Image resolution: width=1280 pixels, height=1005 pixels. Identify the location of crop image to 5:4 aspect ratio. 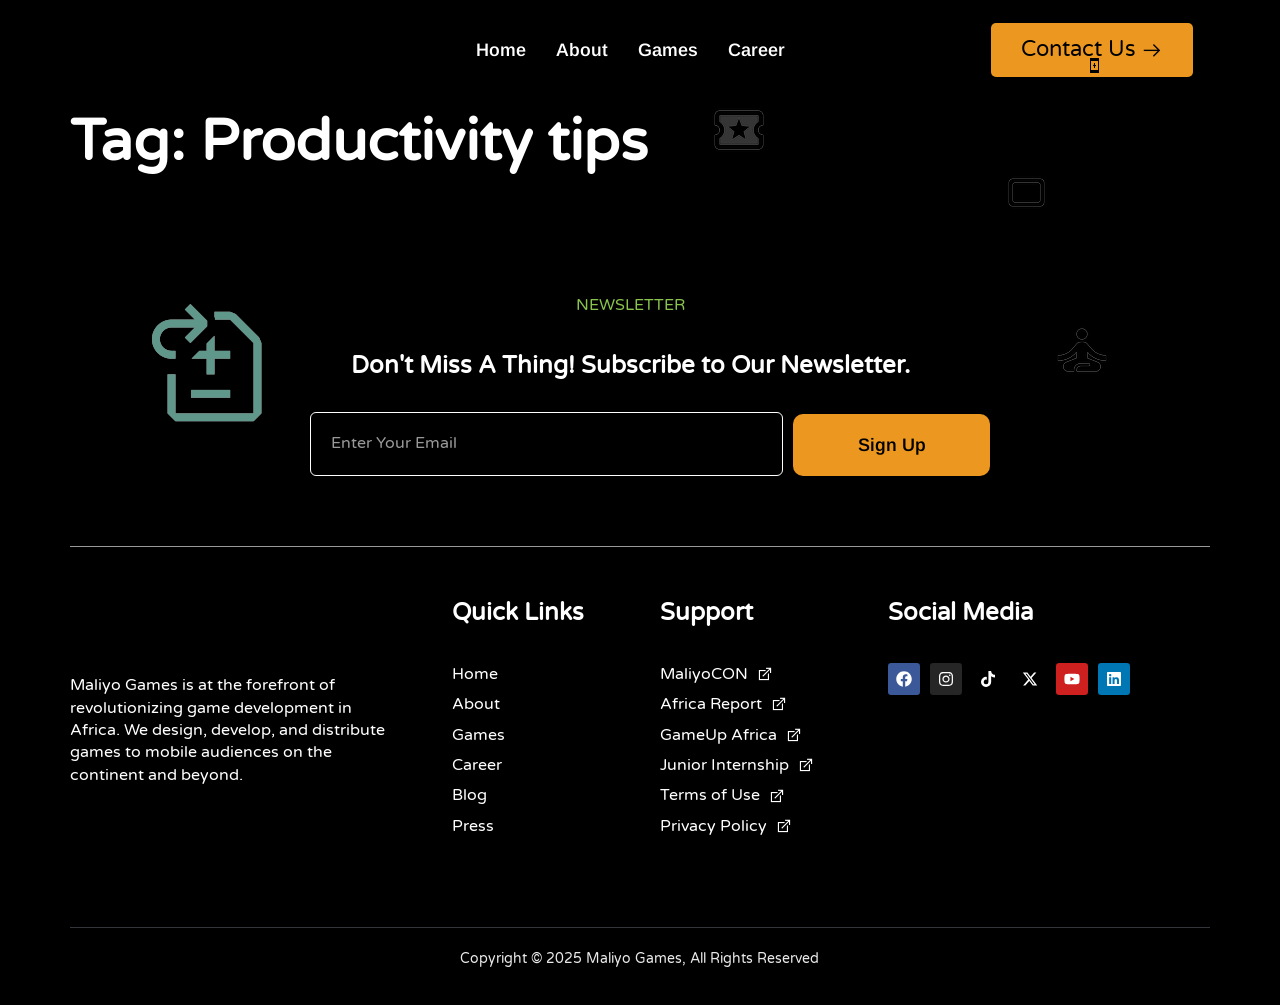
(1026, 192).